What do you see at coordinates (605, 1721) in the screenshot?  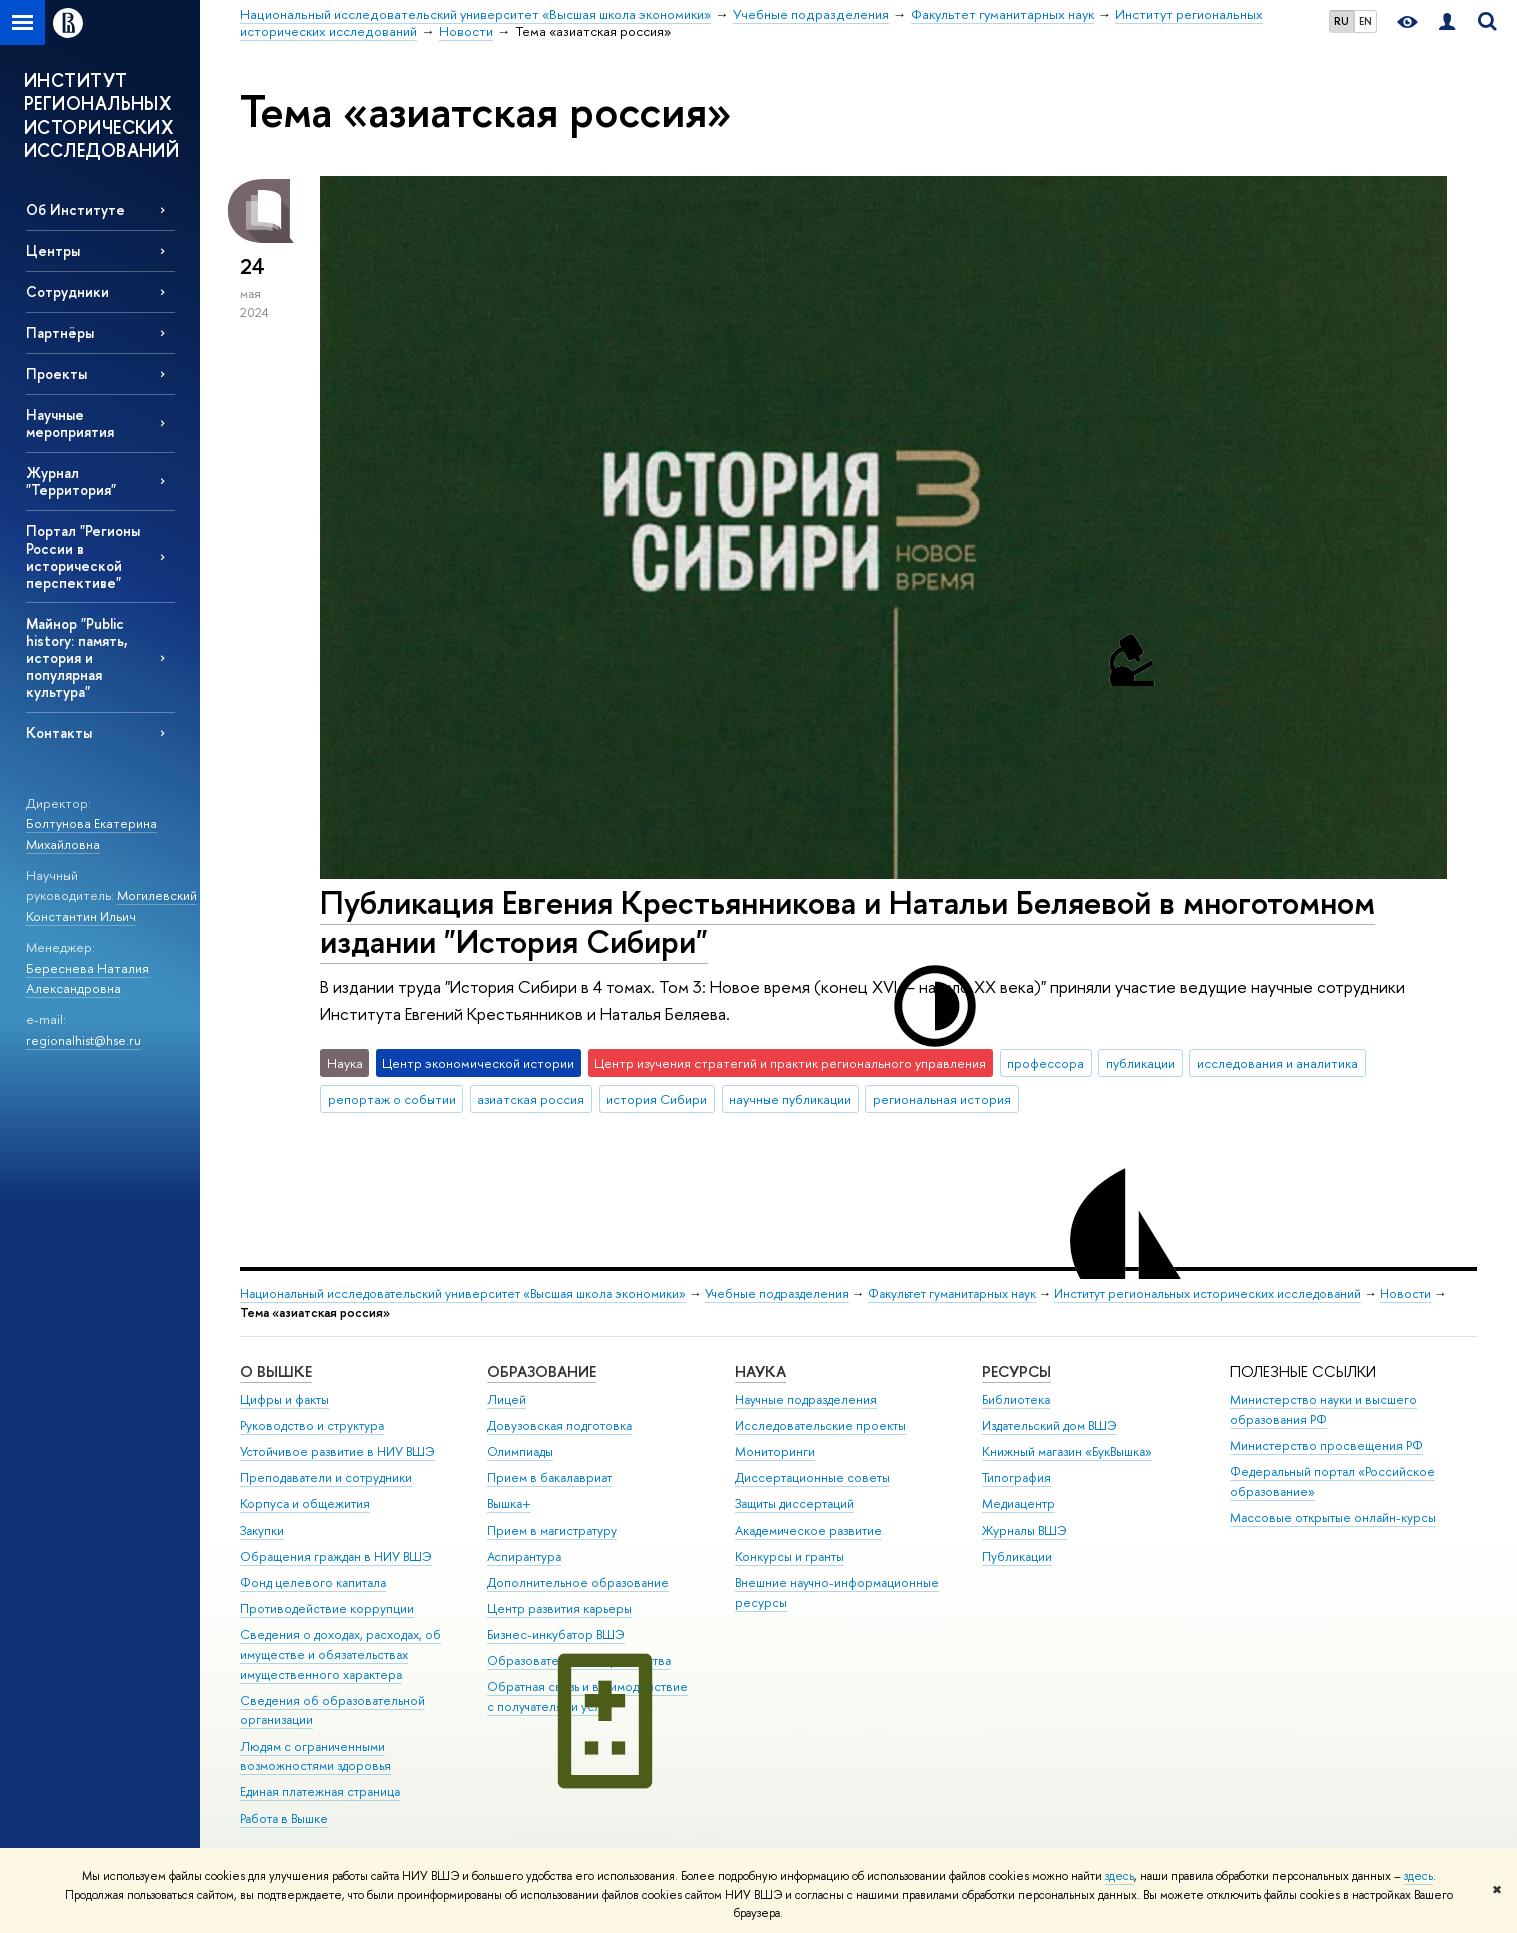 I see `access remote control settings` at bounding box center [605, 1721].